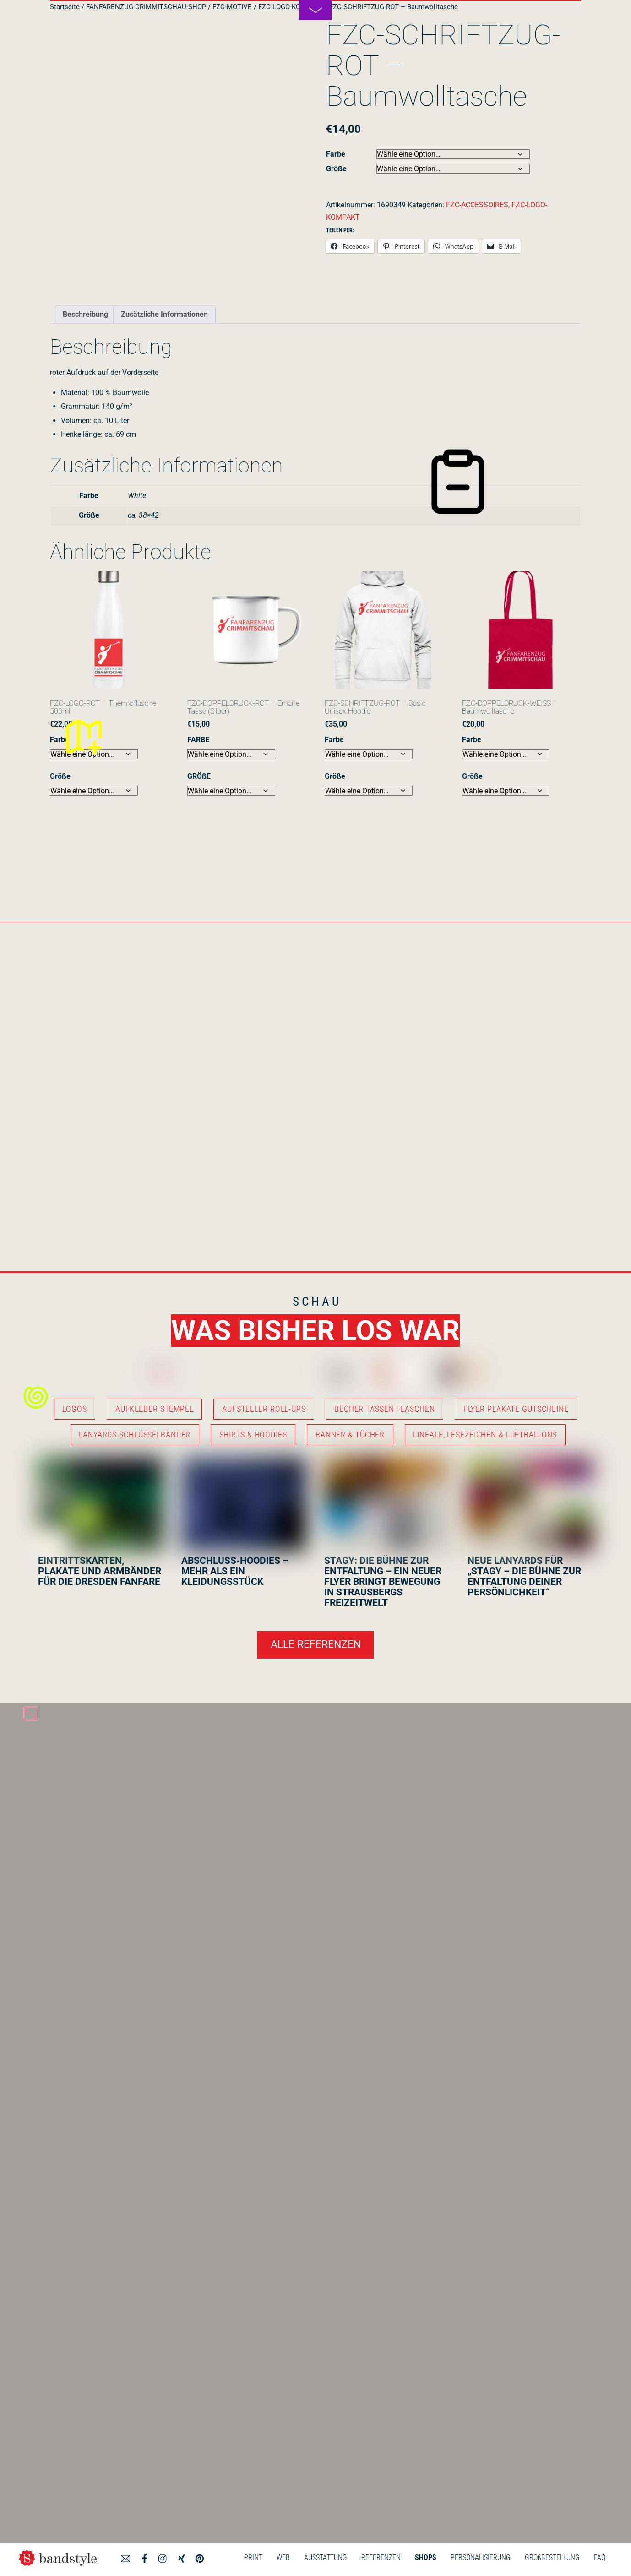  What do you see at coordinates (36, 1398) in the screenshot?
I see `access terminal or command line interface` at bounding box center [36, 1398].